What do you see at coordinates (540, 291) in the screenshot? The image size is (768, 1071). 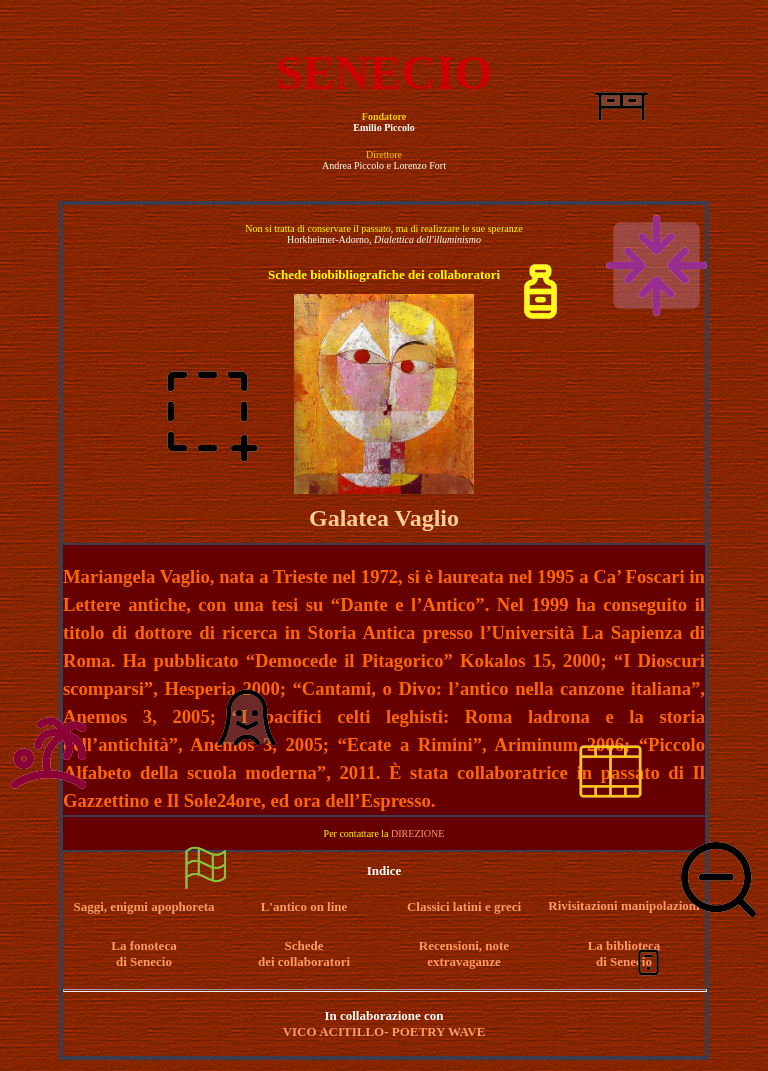 I see `view vaccine or medication information` at bounding box center [540, 291].